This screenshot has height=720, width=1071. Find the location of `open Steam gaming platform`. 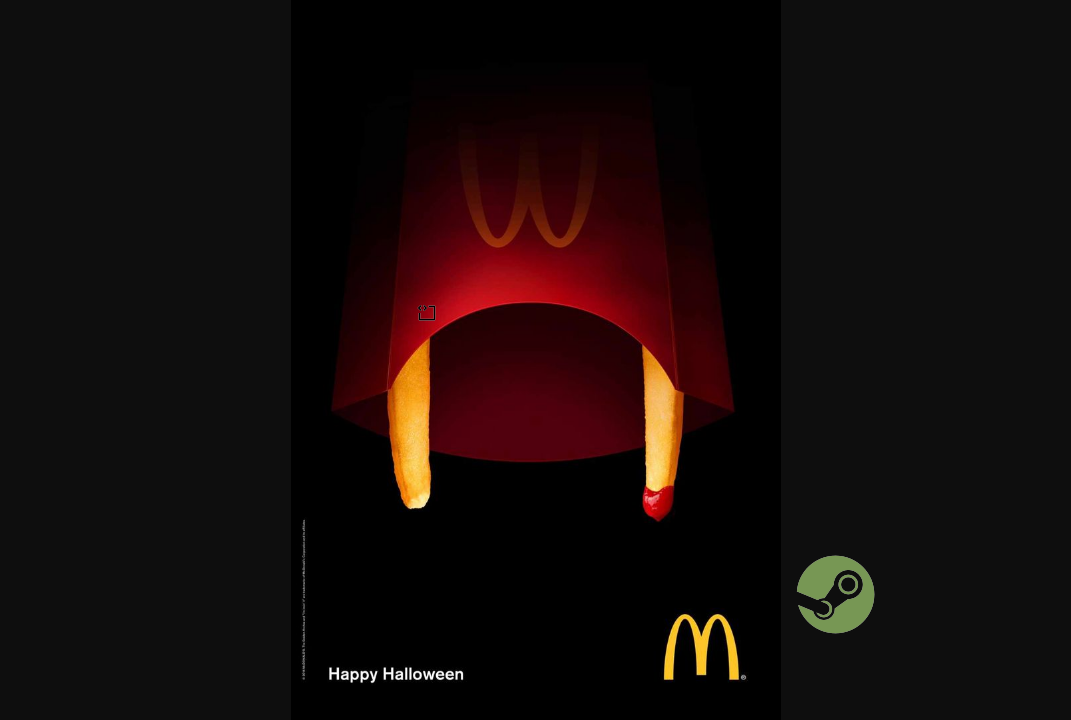

open Steam gaming platform is located at coordinates (835, 594).